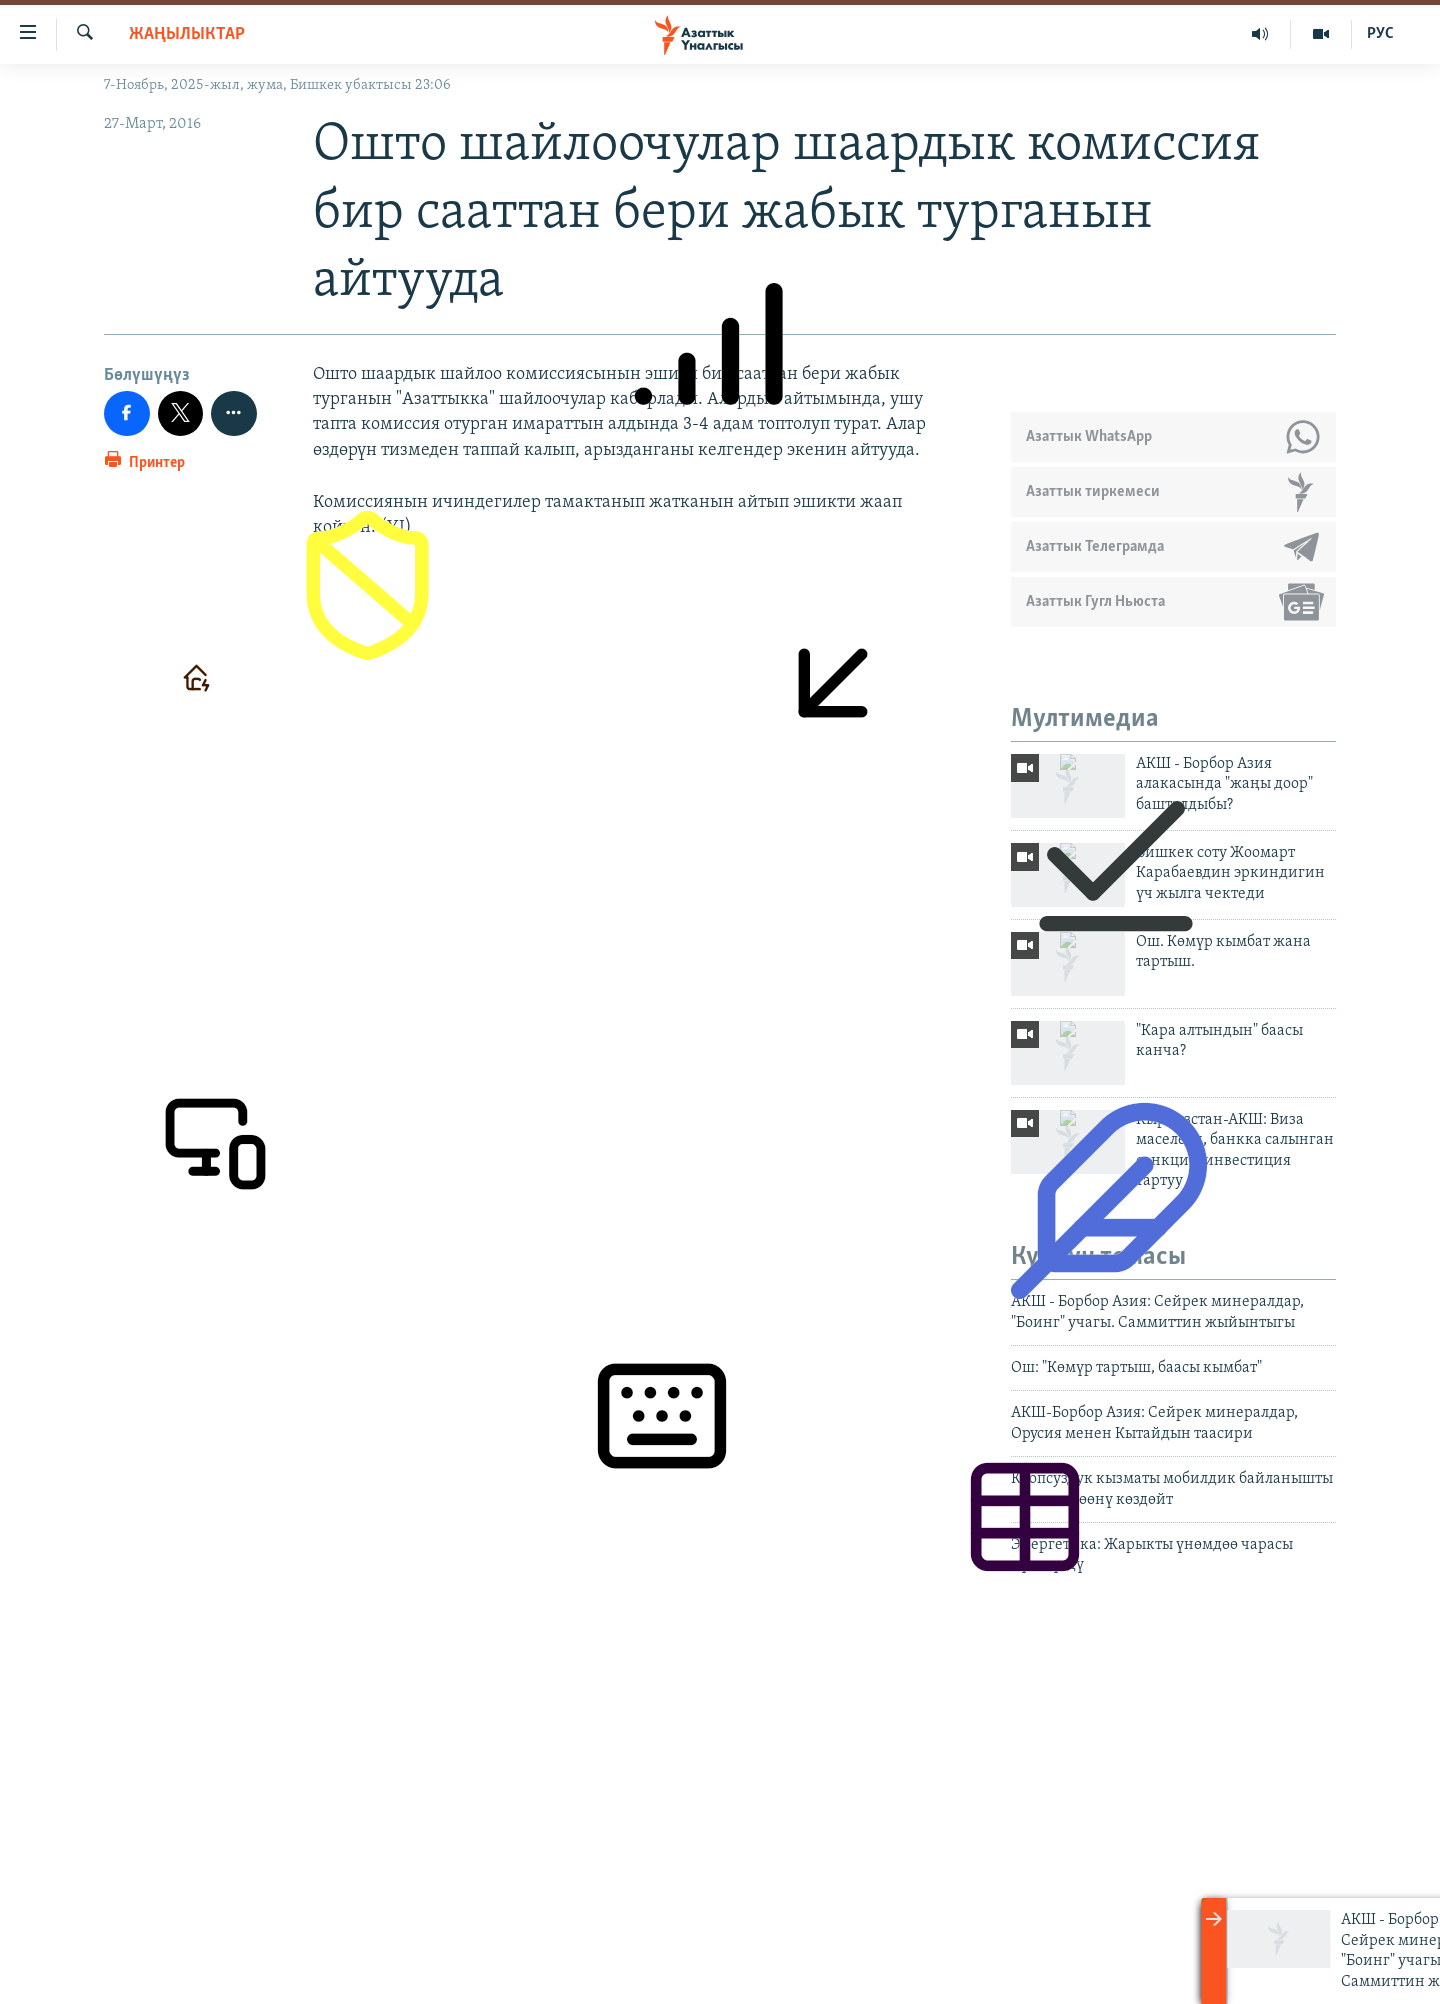 Image resolution: width=1440 pixels, height=2004 pixels. What do you see at coordinates (730, 326) in the screenshot?
I see `indicates strong network or cellular signal strength` at bounding box center [730, 326].